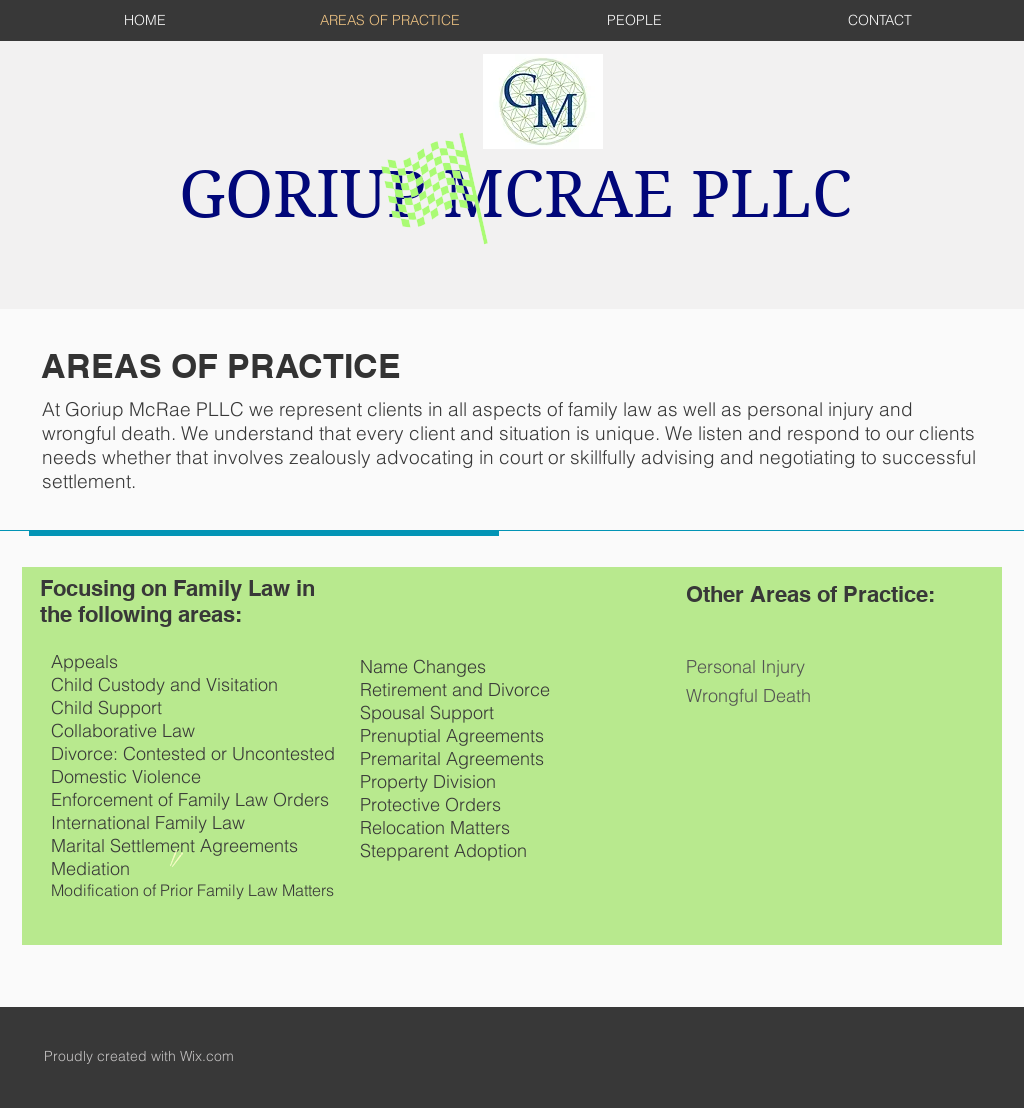  Describe the element at coordinates (176, 858) in the screenshot. I see `browse asian cuisine or restaurants` at that location.